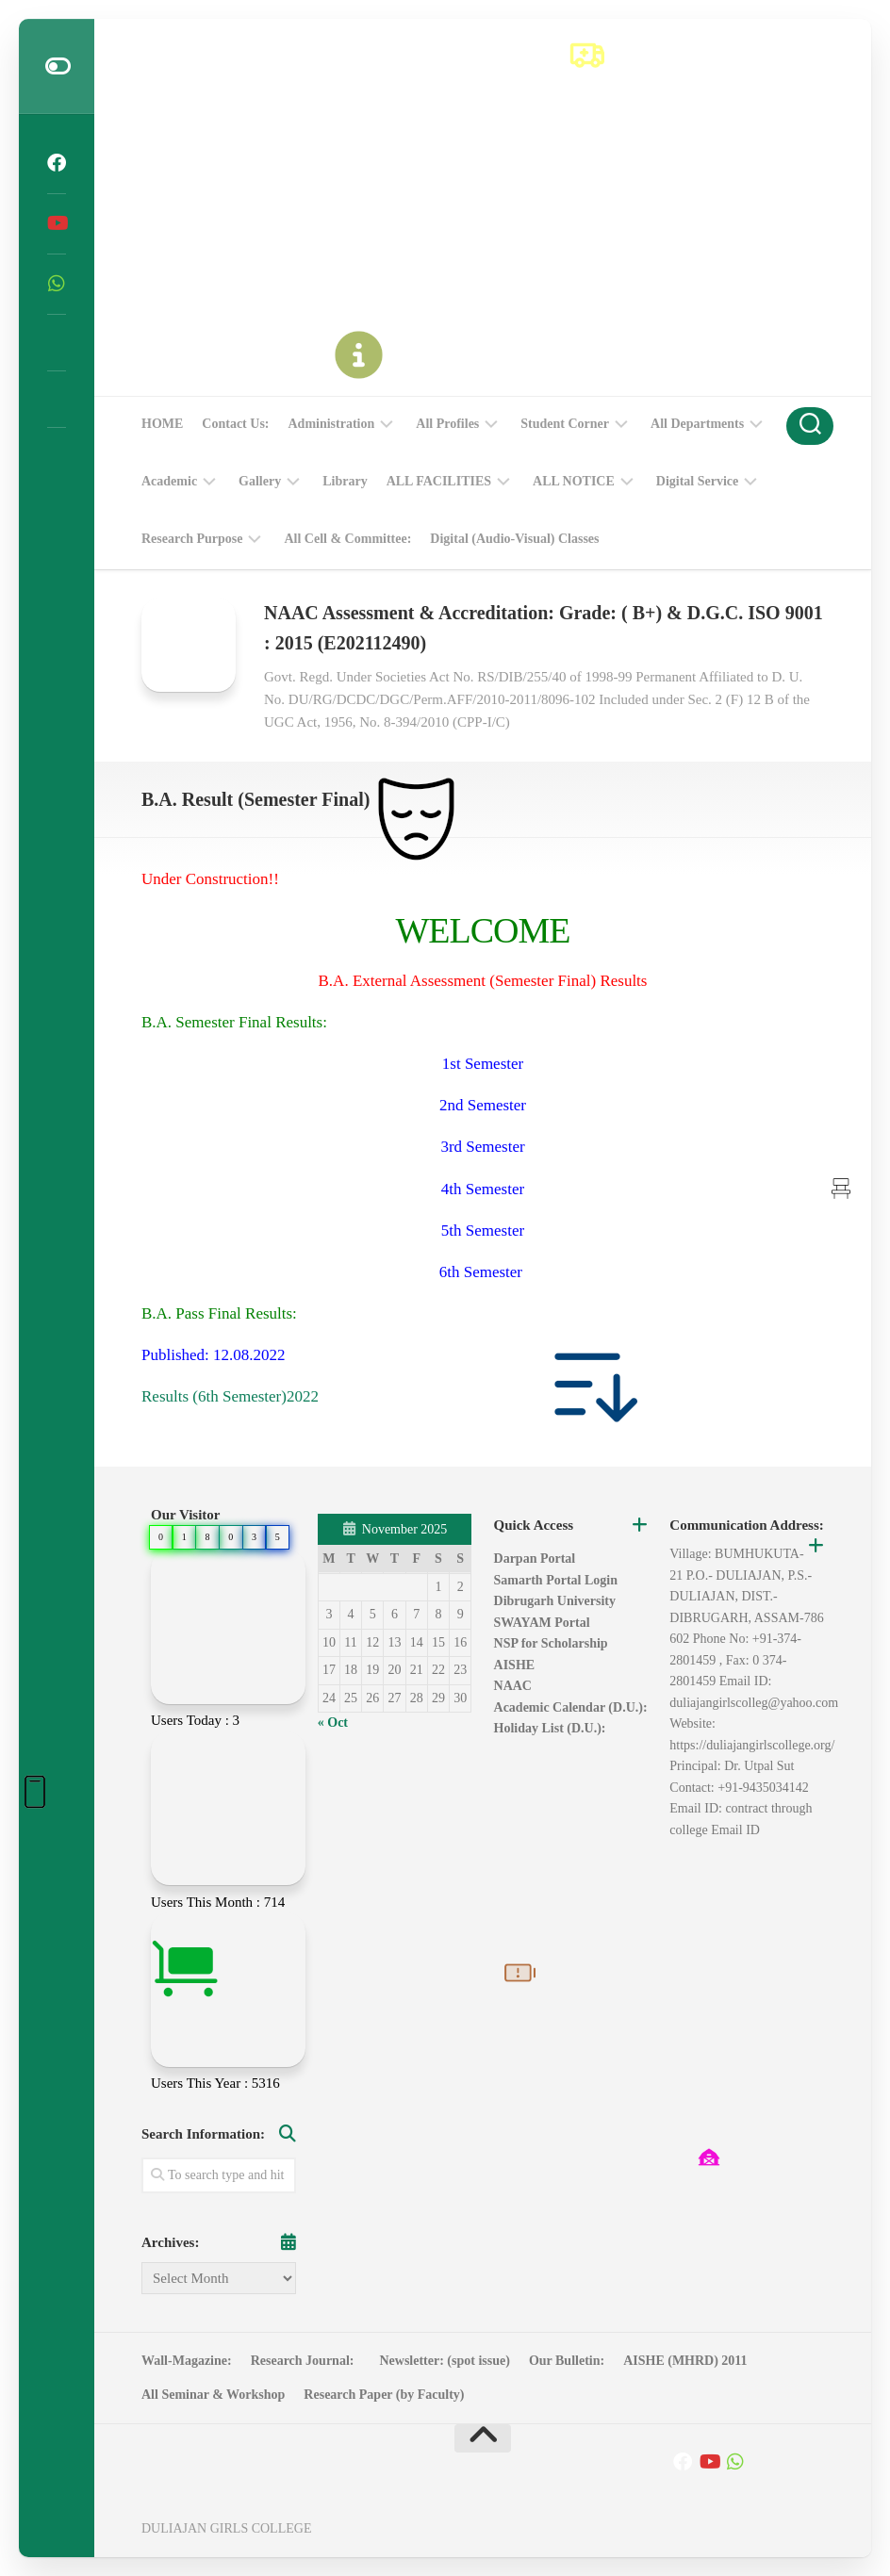 The image size is (890, 2576). What do you see at coordinates (184, 1965) in the screenshot?
I see `view your shopping cart` at bounding box center [184, 1965].